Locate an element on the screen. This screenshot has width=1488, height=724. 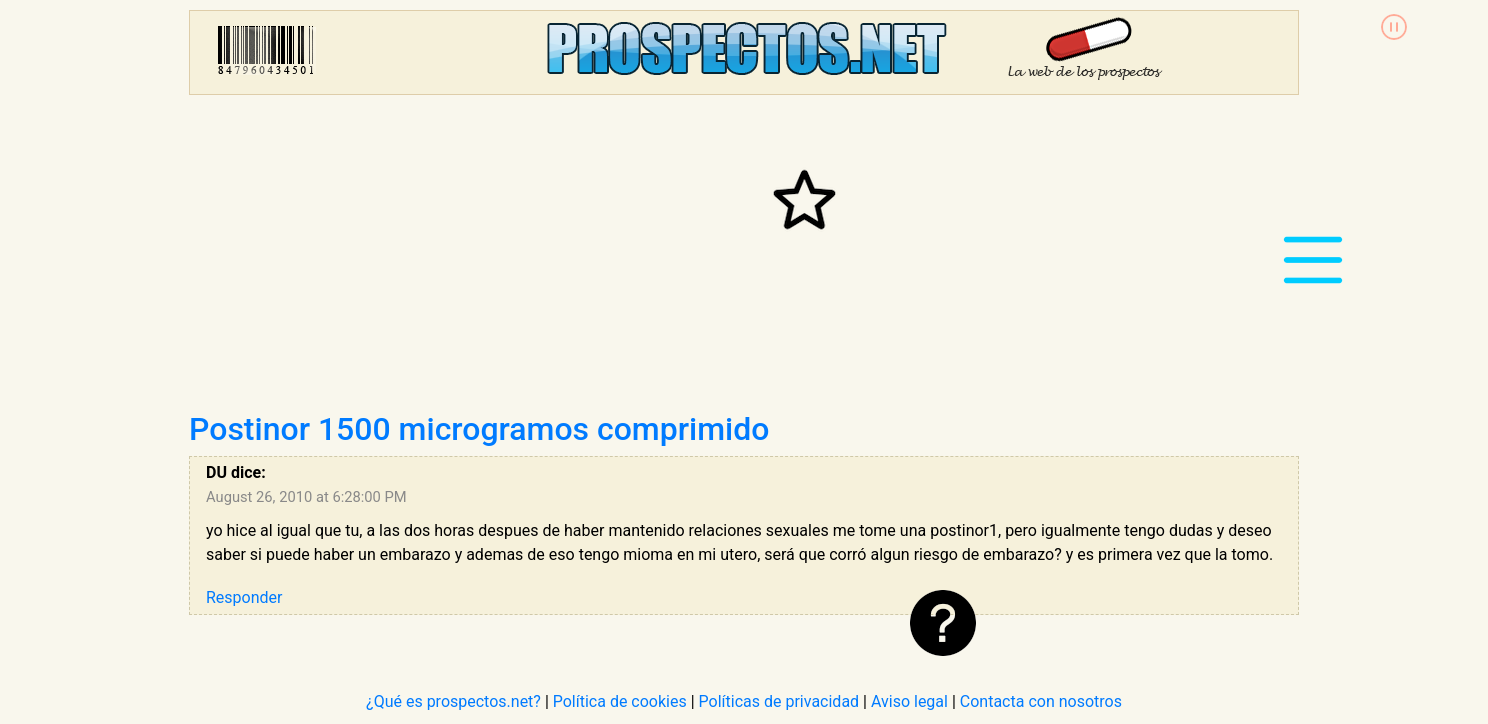
pause media playback is located at coordinates (1394, 27).